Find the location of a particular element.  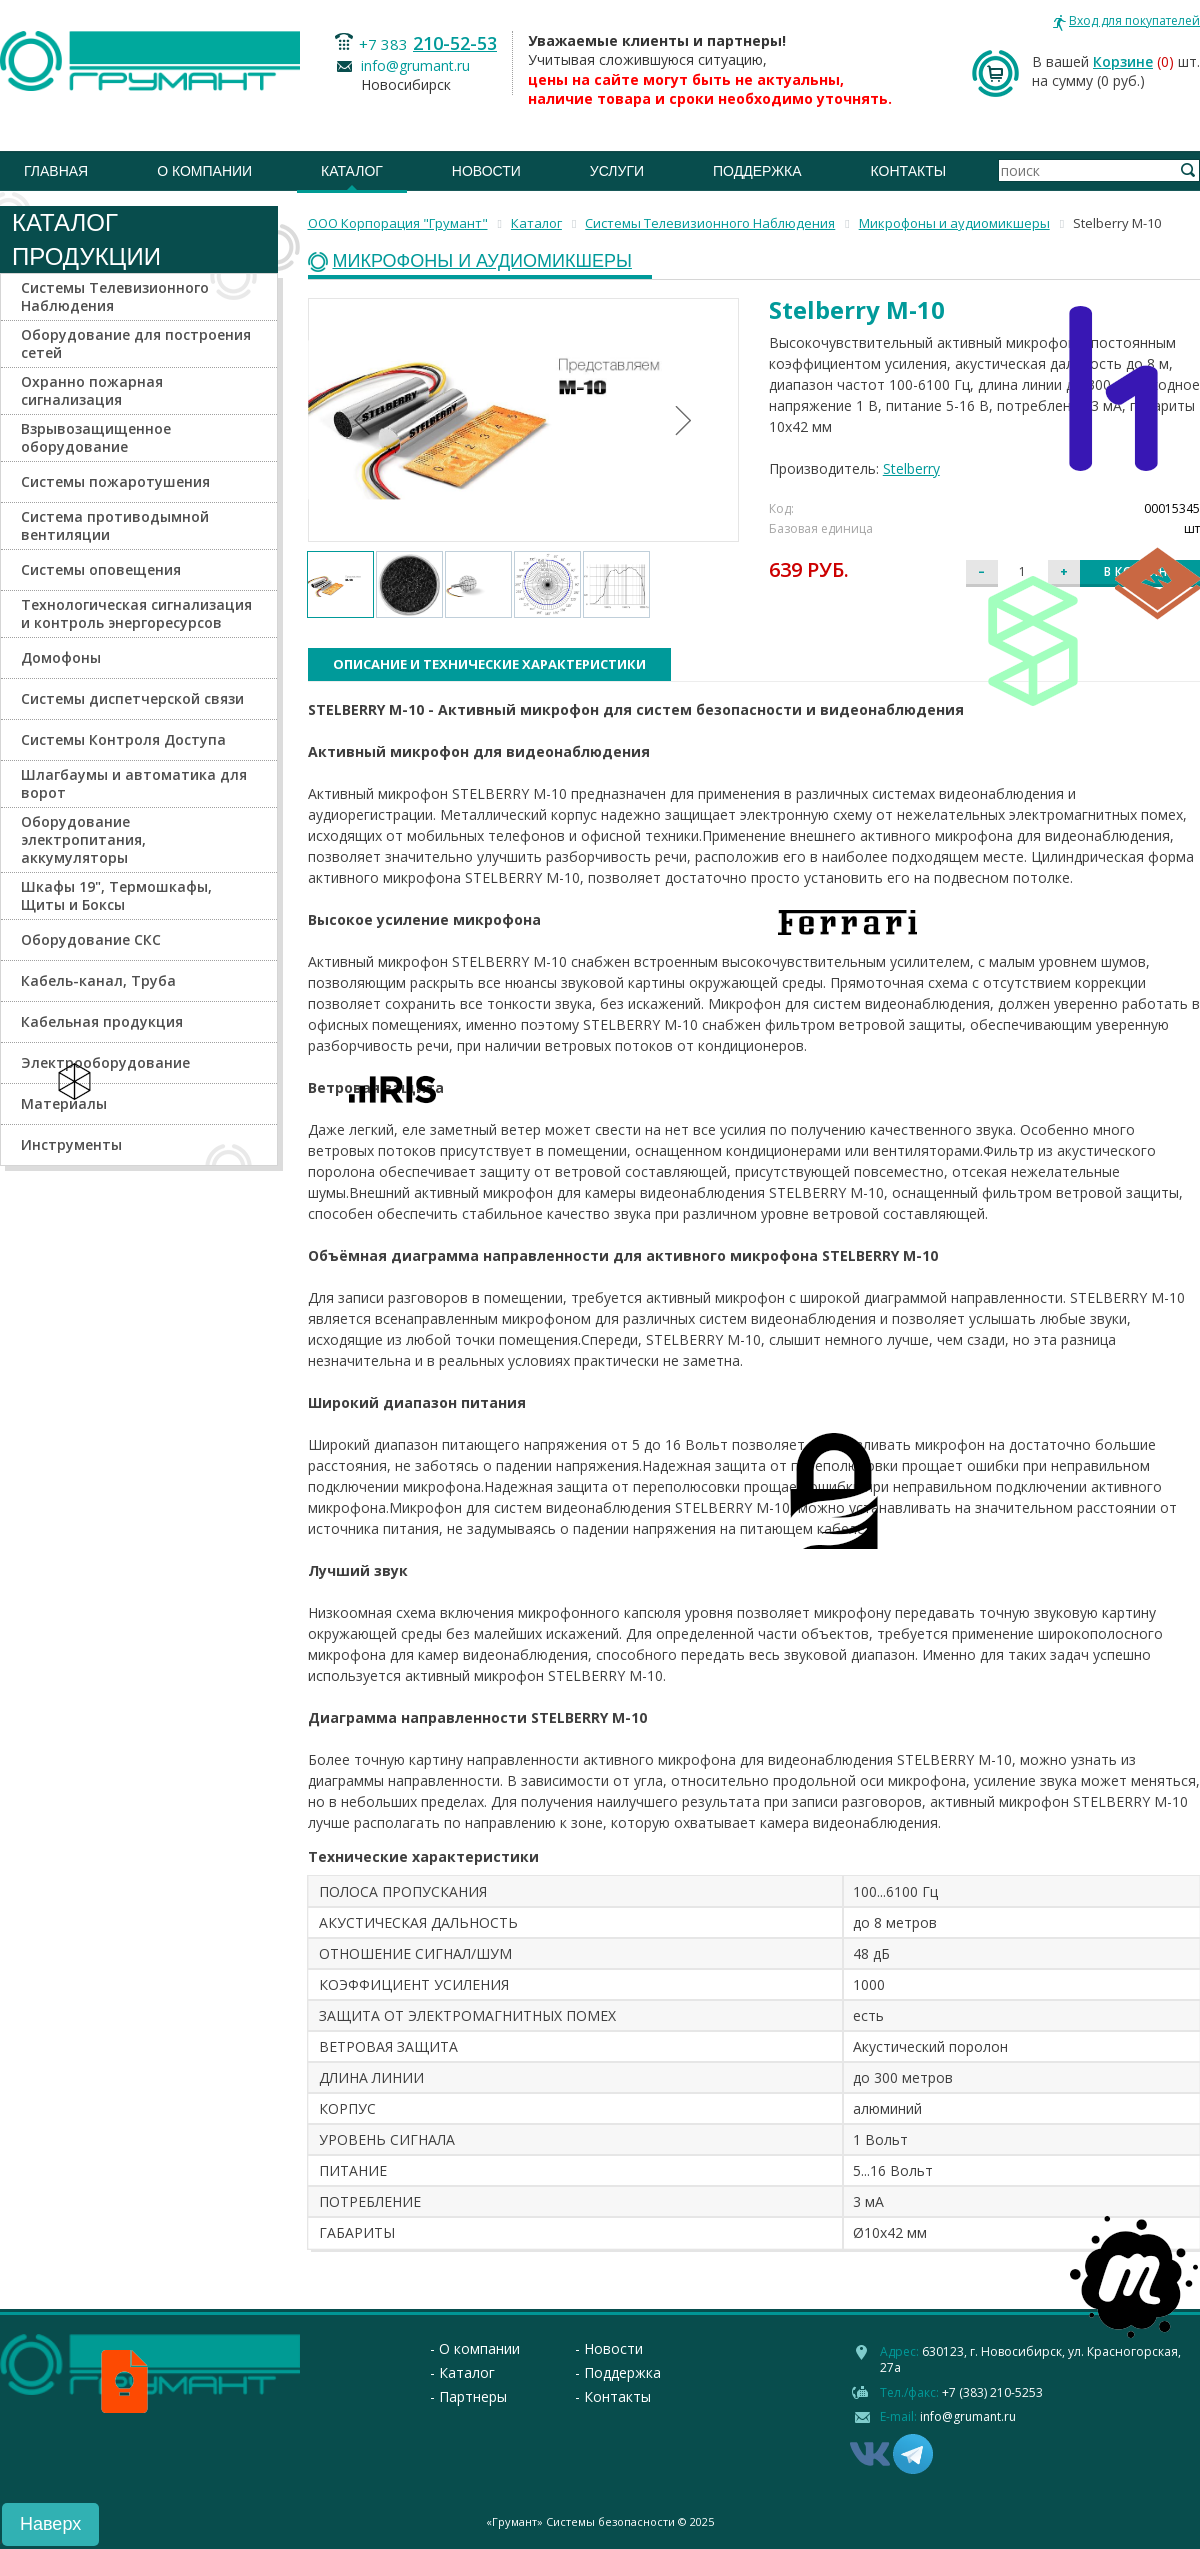

visit hackerone bug bounty platform is located at coordinates (1113, 388).